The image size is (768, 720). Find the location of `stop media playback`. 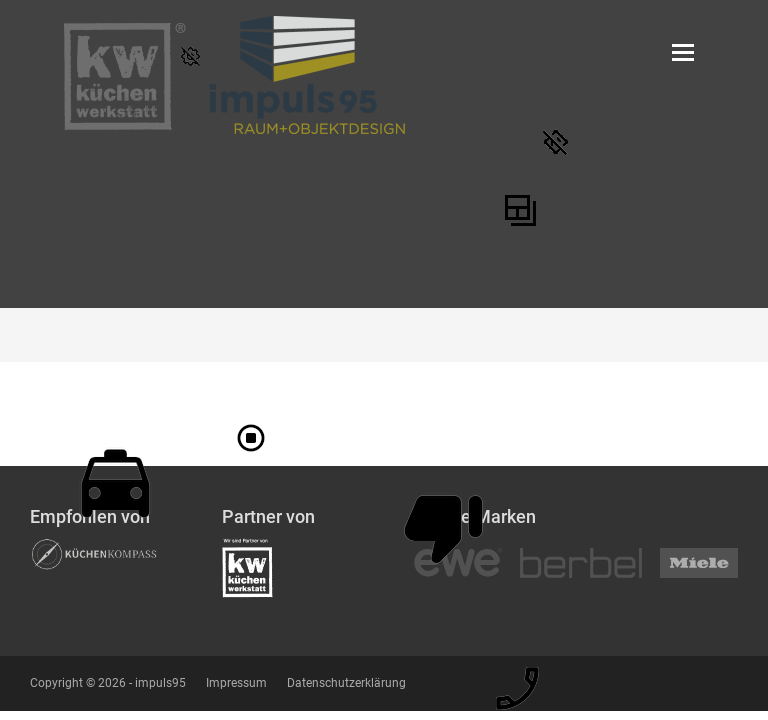

stop media playback is located at coordinates (251, 438).